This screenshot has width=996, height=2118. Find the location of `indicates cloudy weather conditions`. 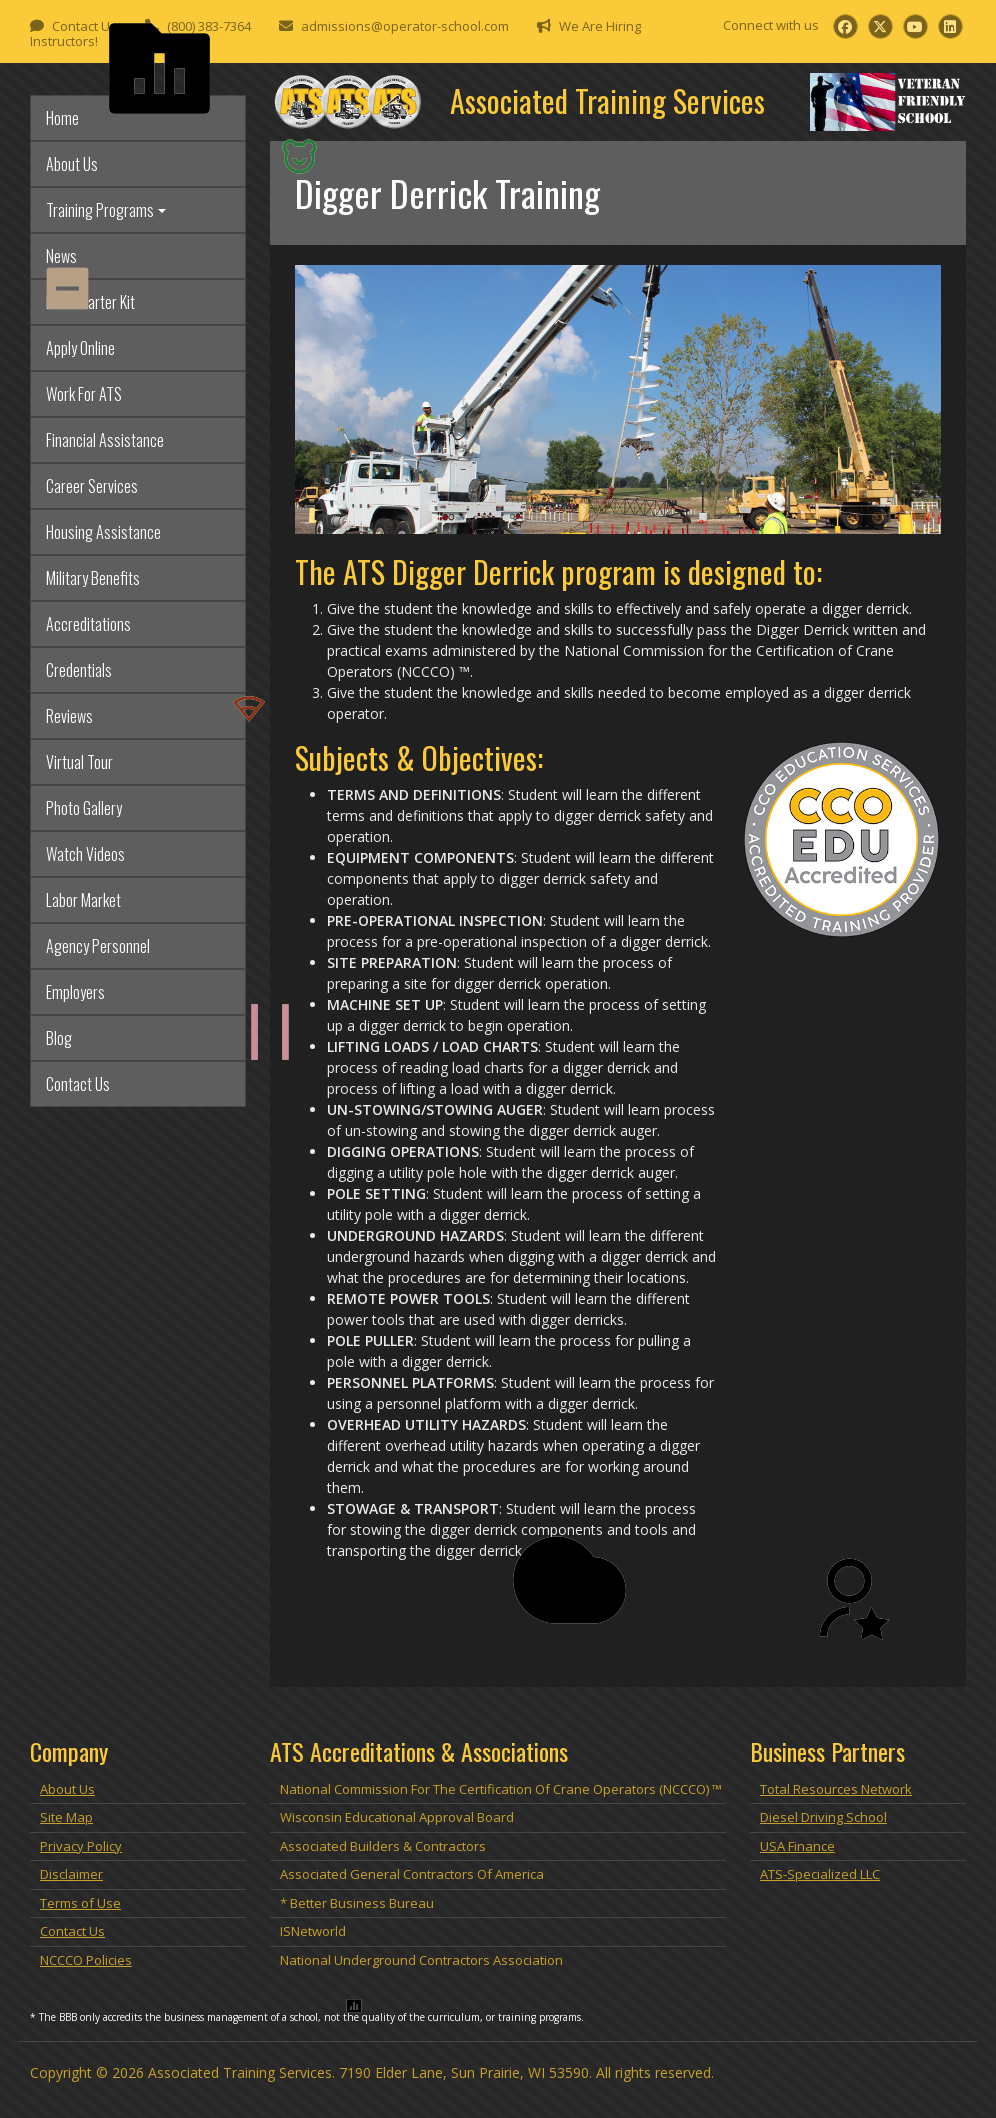

indicates cloudy weather conditions is located at coordinates (569, 1577).